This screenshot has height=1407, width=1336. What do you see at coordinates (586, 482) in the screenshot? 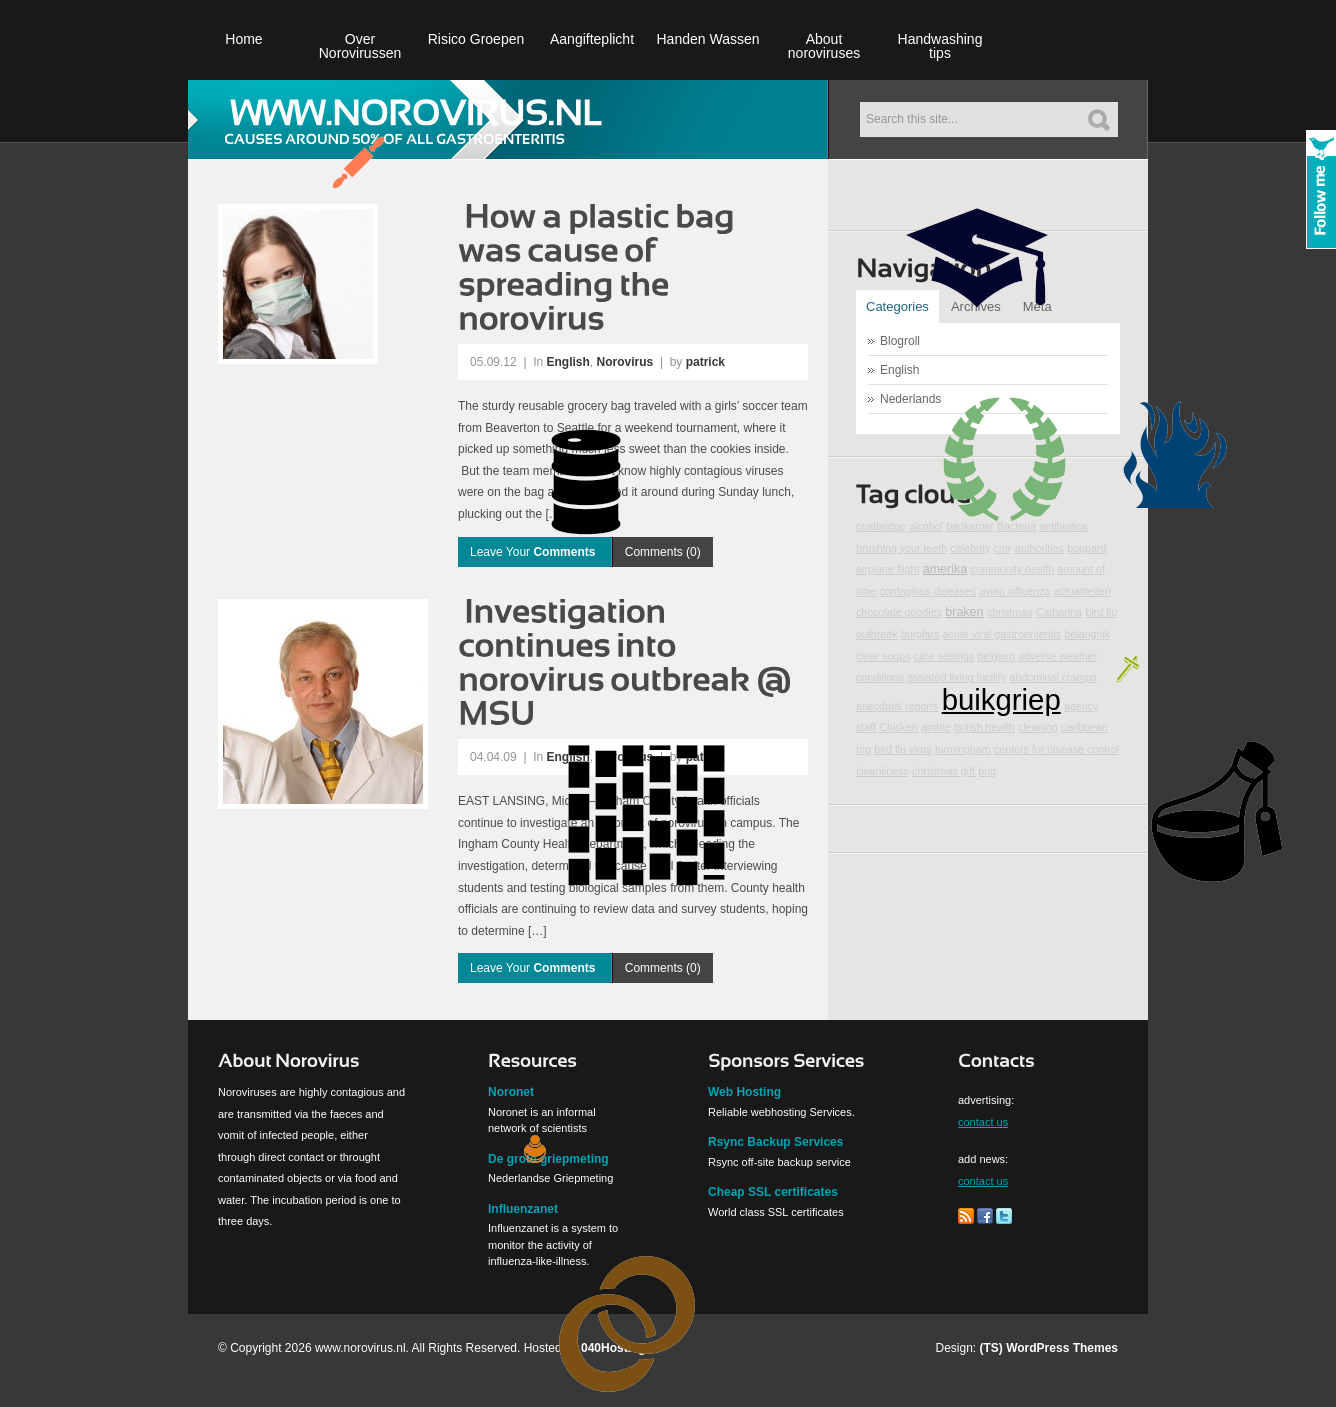
I see `indicates oil or fuel resources in a game inventory` at bounding box center [586, 482].